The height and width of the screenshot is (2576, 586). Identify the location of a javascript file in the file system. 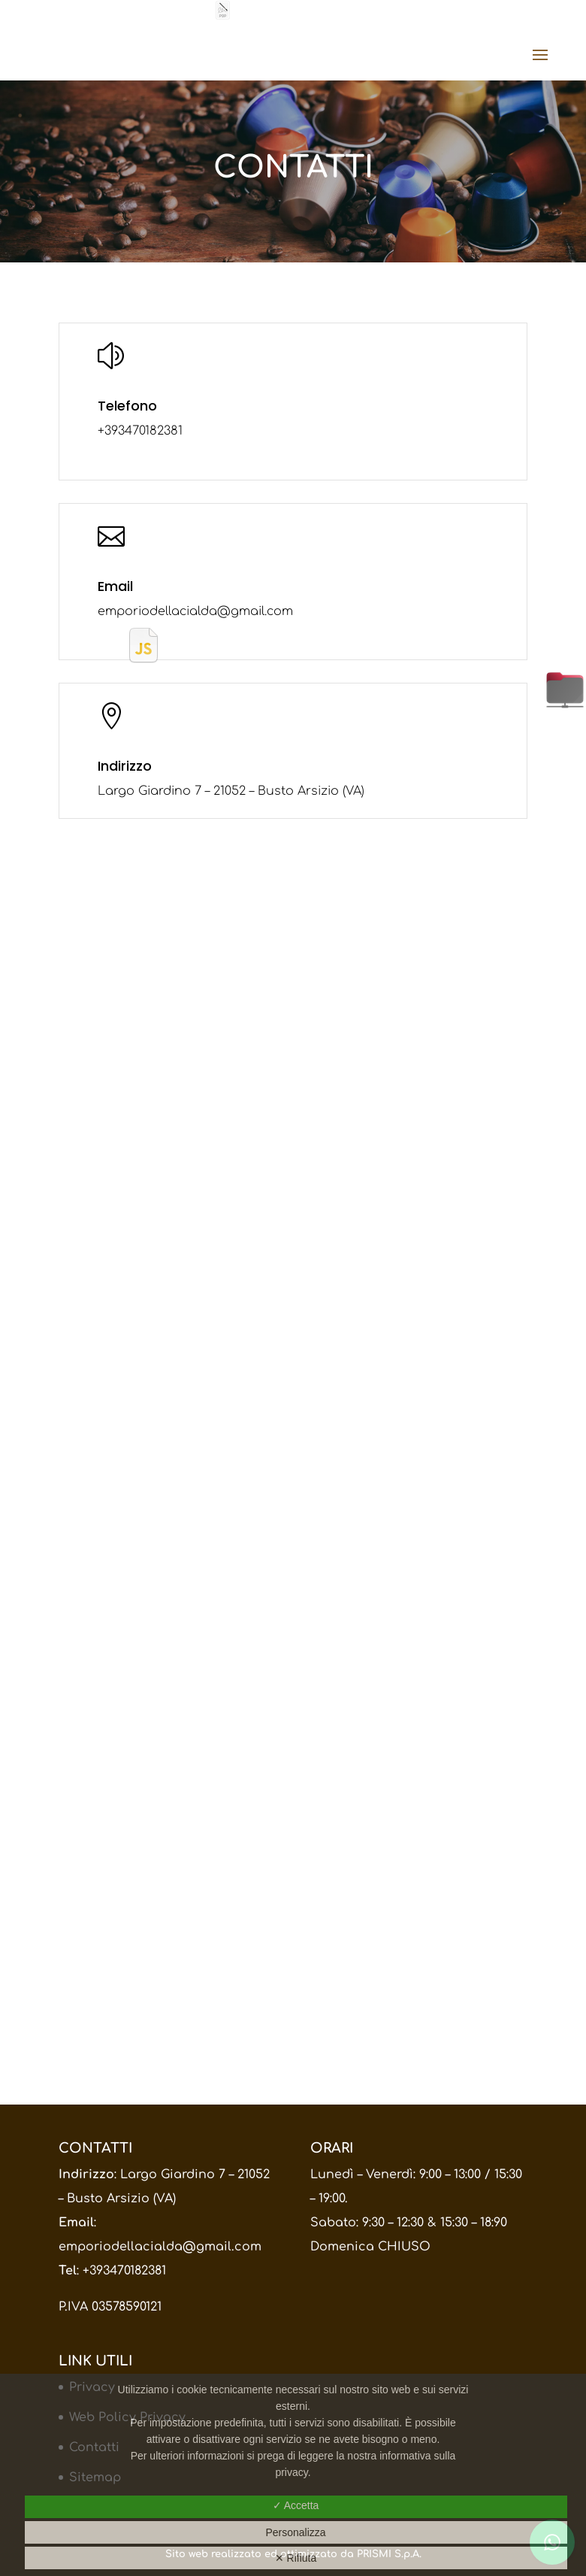
(143, 645).